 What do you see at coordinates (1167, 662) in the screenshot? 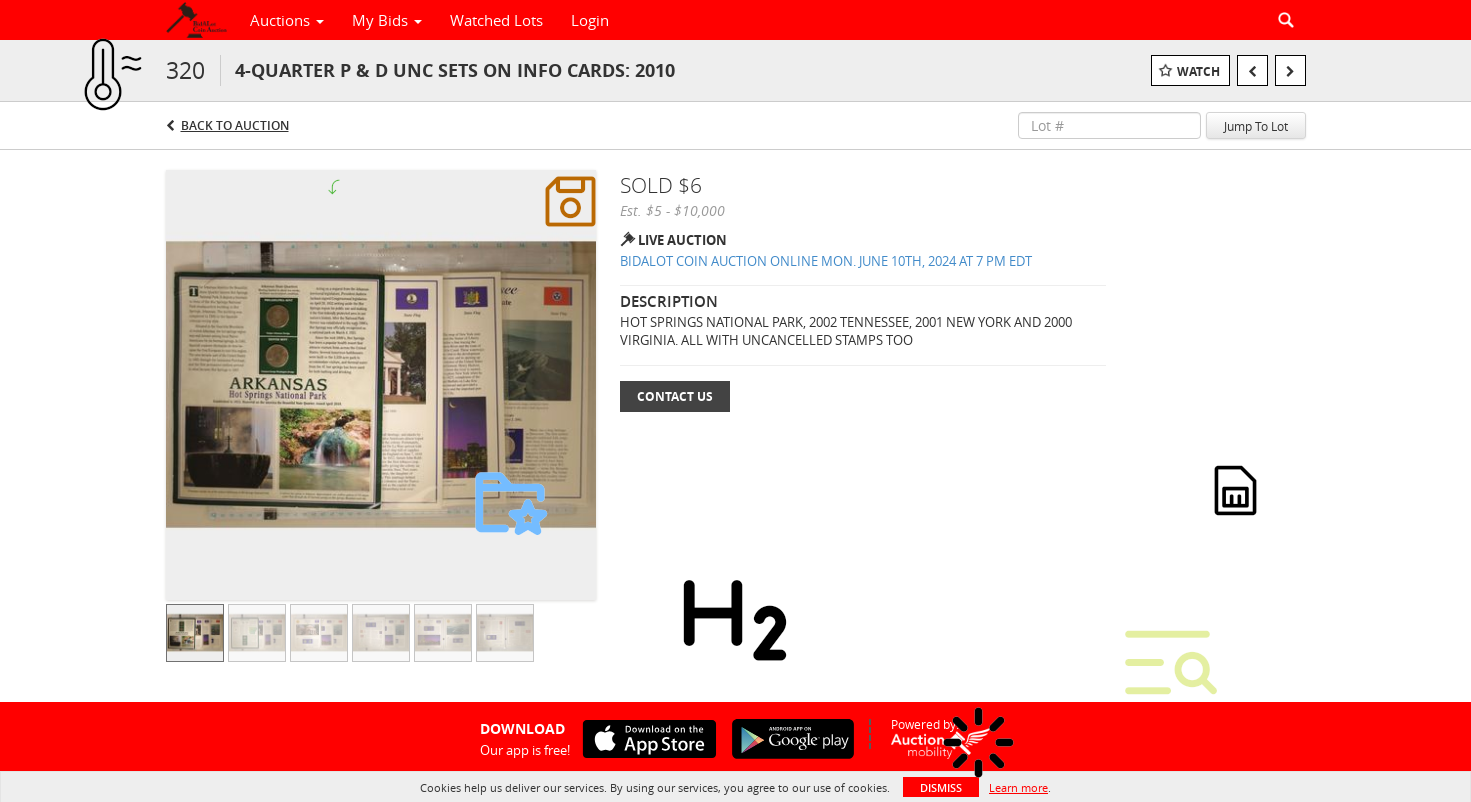
I see `search within a list or document` at bounding box center [1167, 662].